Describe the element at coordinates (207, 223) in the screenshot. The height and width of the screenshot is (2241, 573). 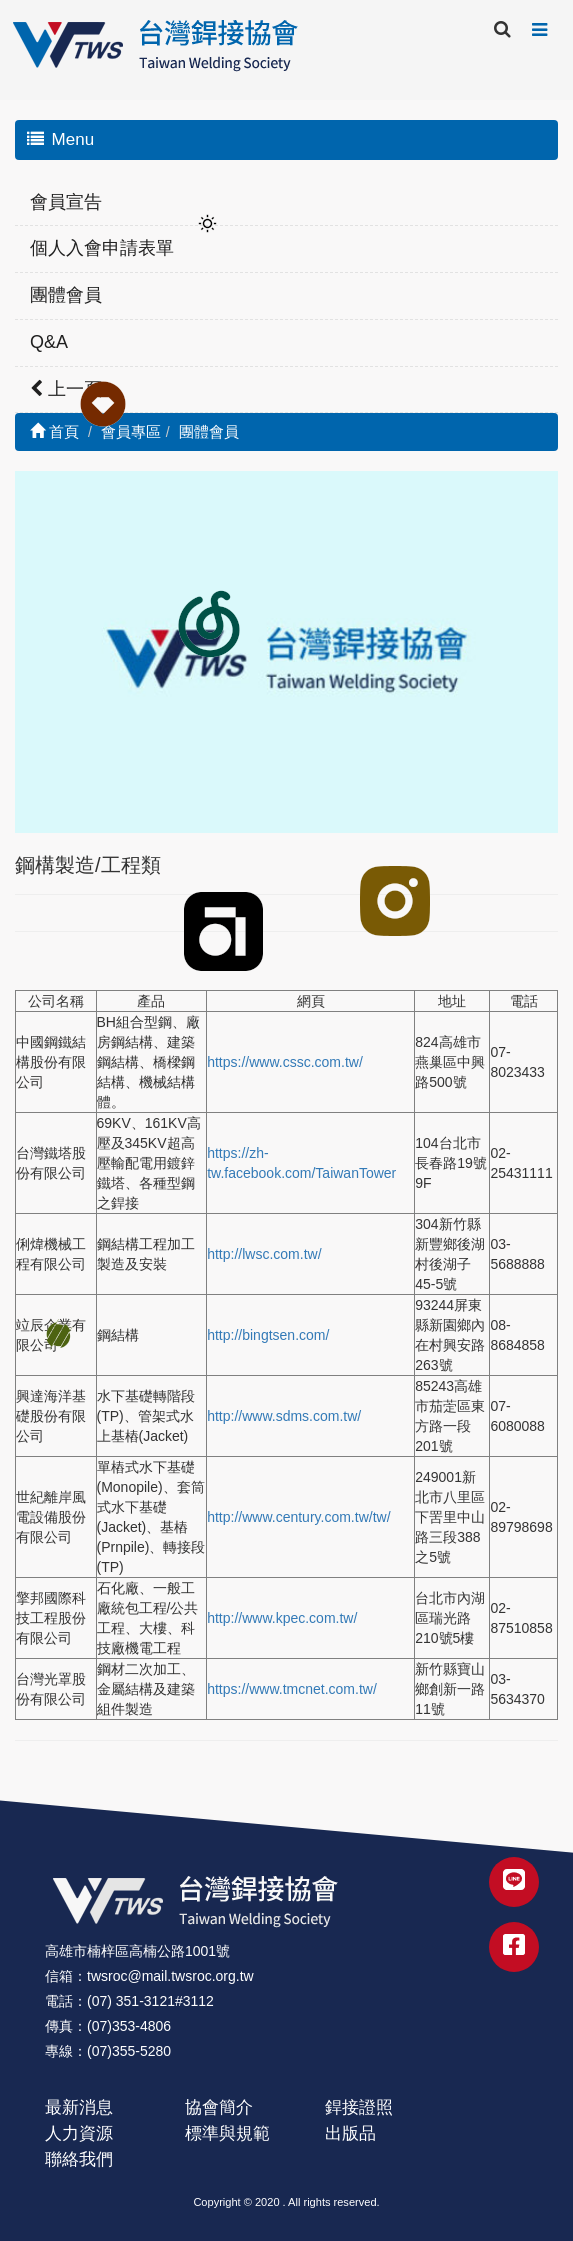
I see `switch to light mode` at that location.